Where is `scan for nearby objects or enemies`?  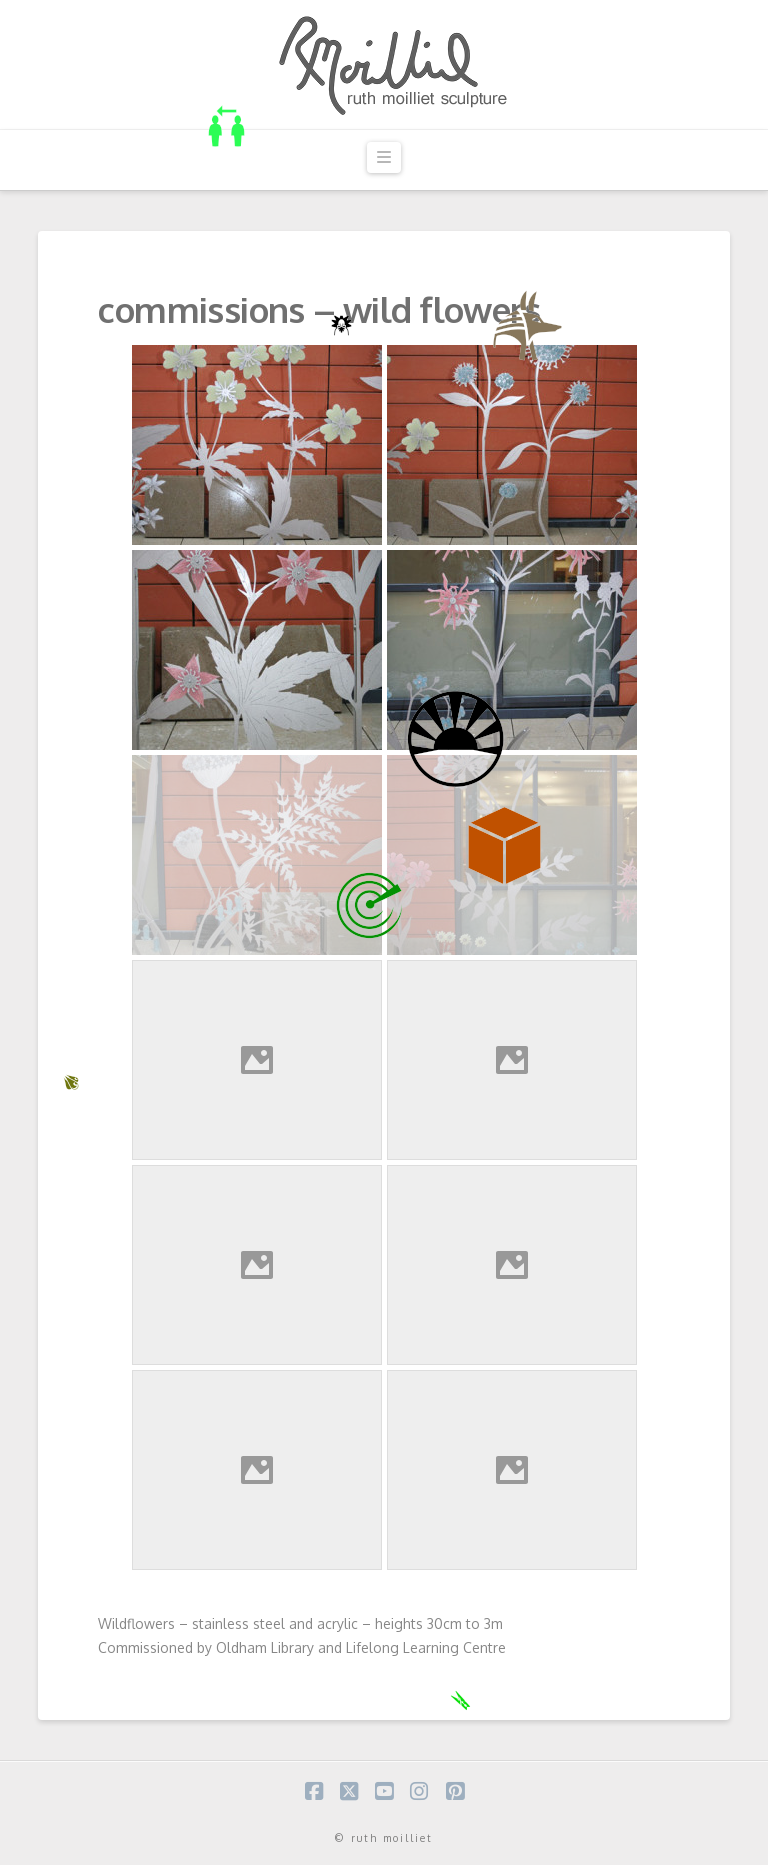 scan for nearby objects or enemies is located at coordinates (369, 905).